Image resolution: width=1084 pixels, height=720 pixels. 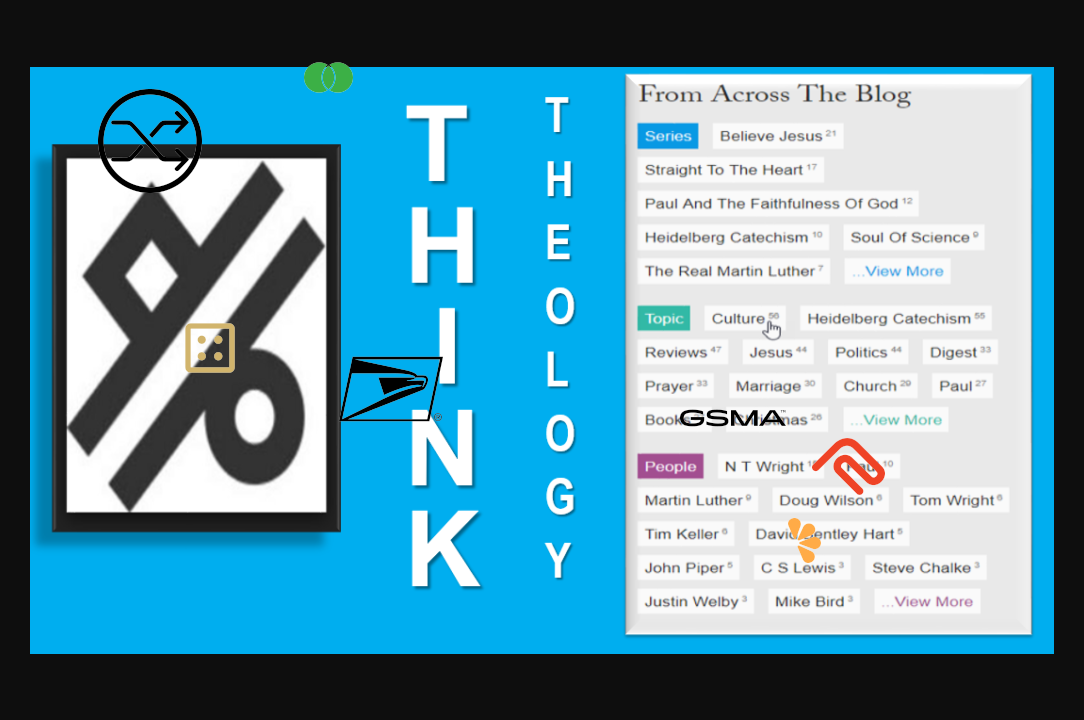 I want to click on rumahweb company logo, so click(x=848, y=466).